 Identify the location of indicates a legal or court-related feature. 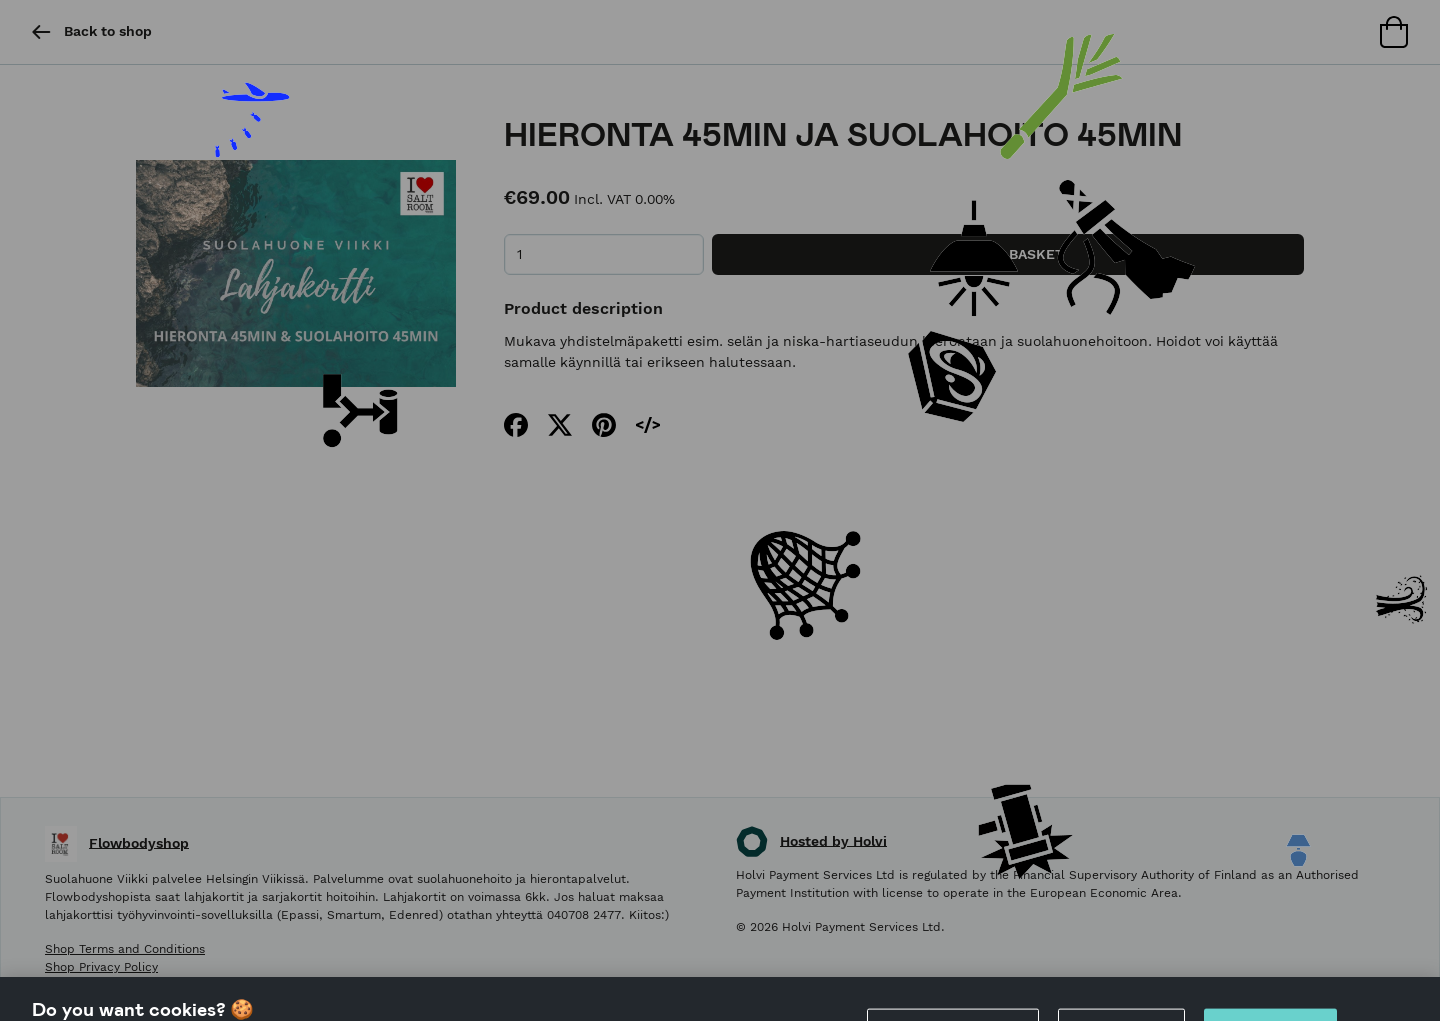
(1026, 832).